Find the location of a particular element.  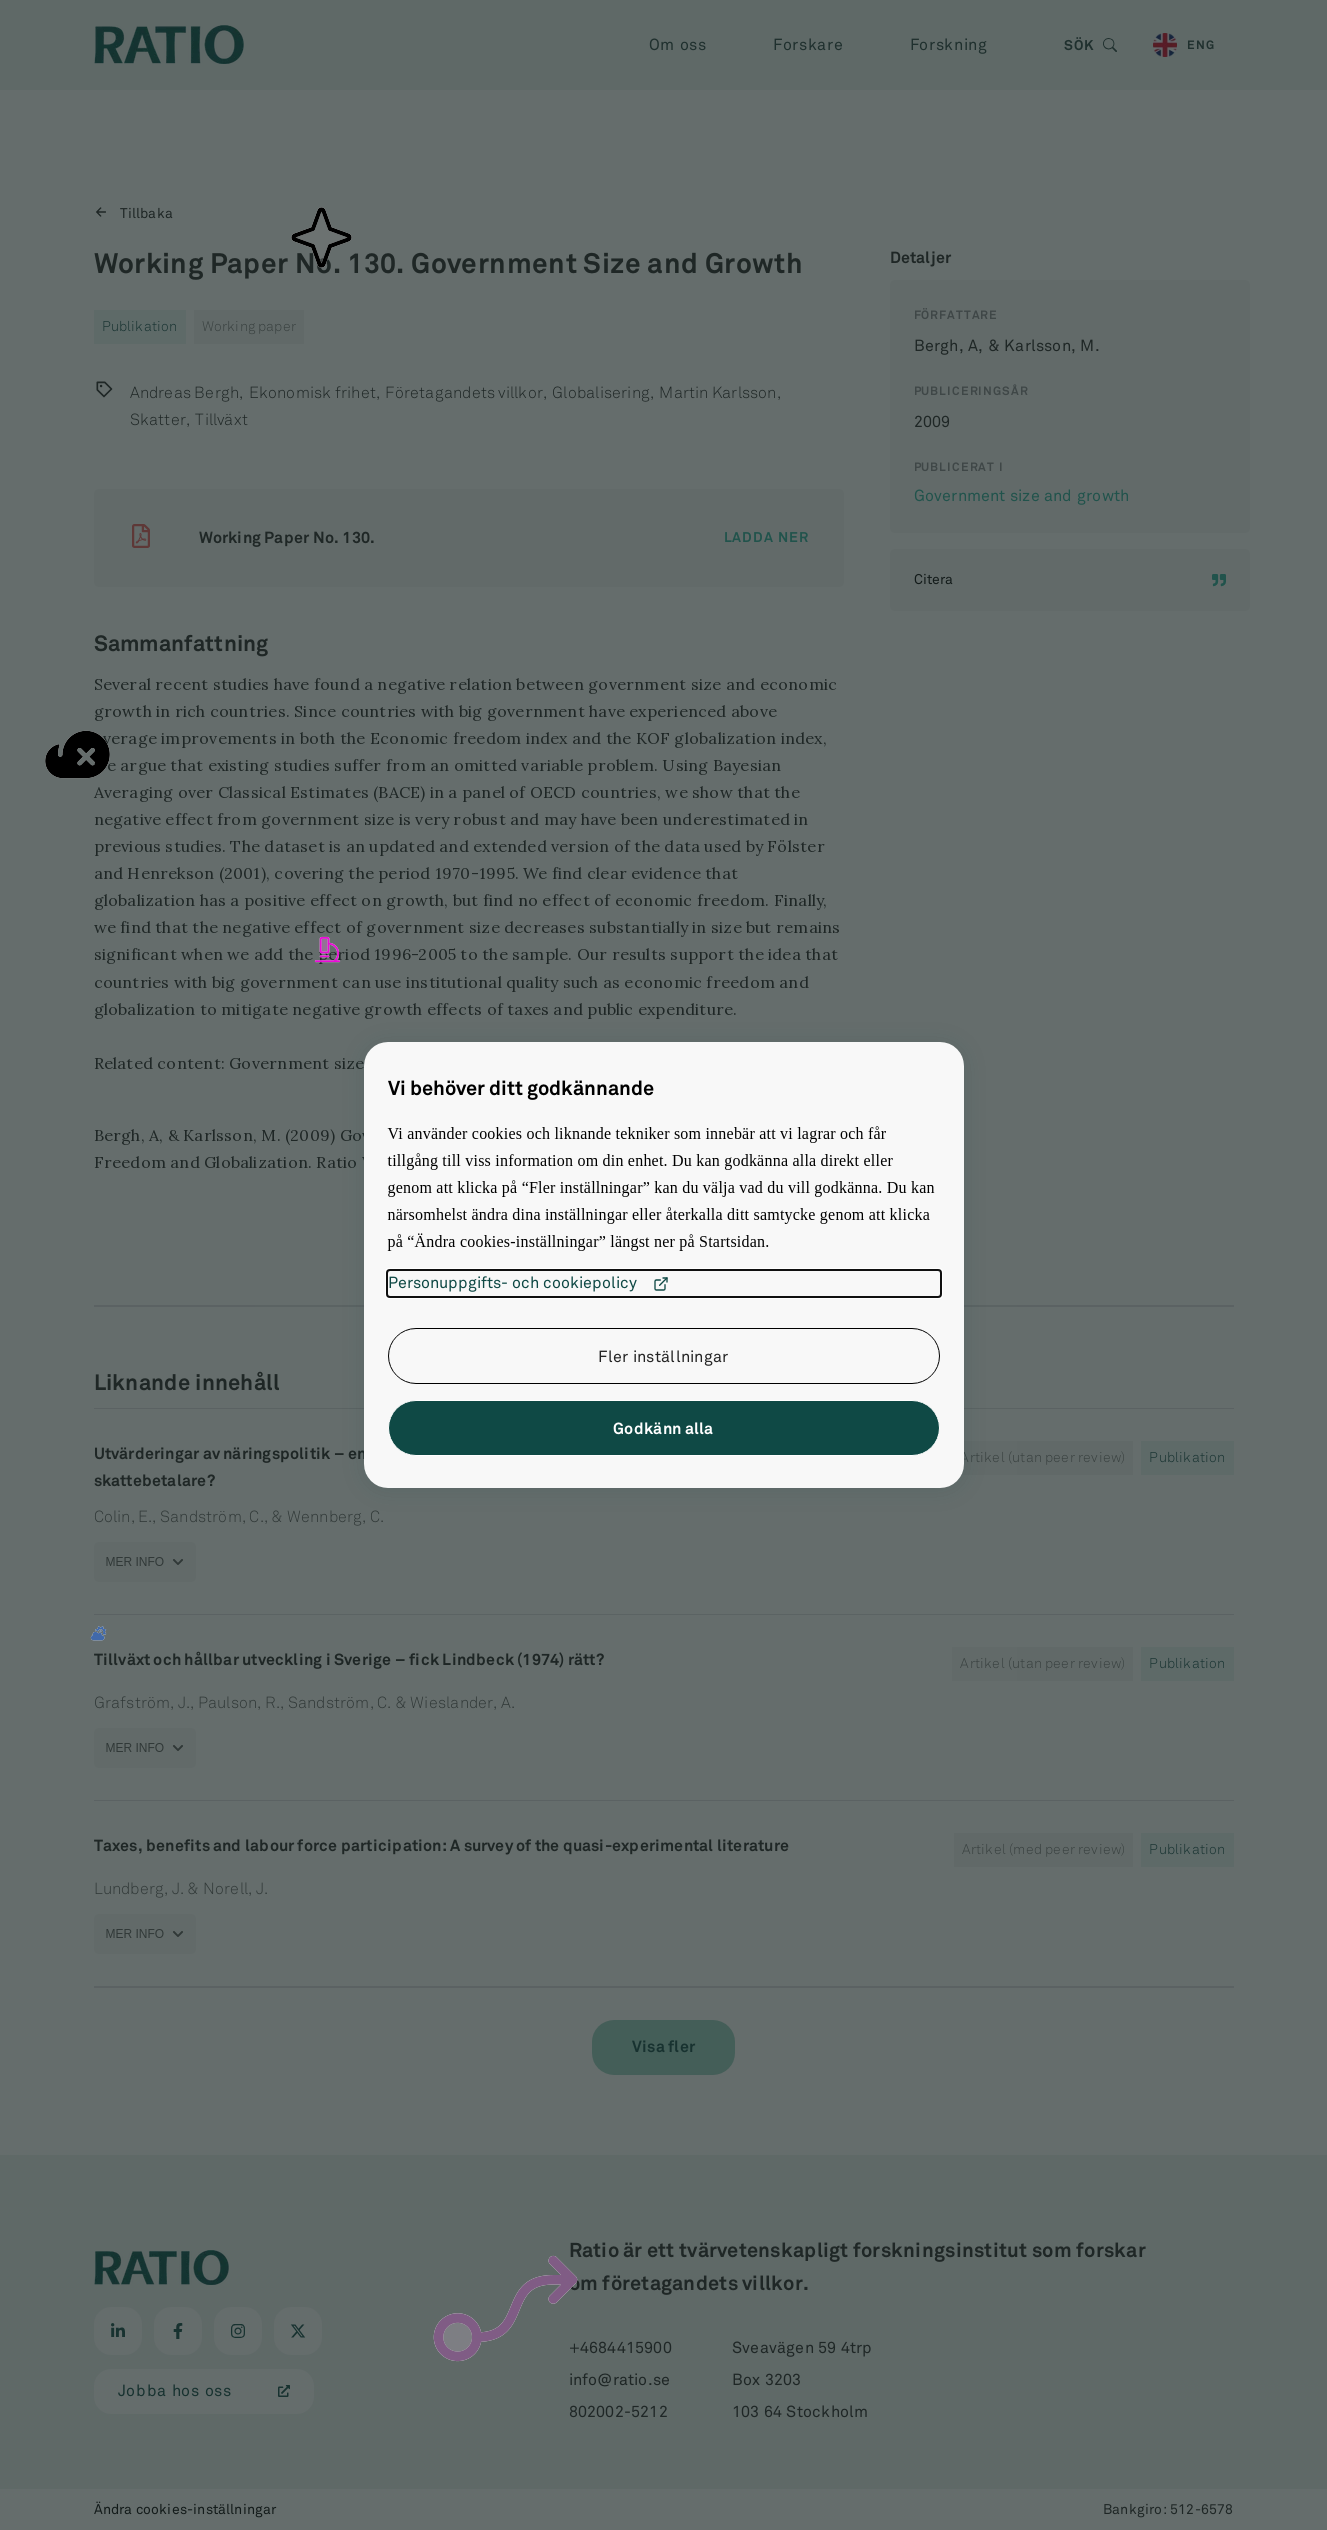

indicates a workflow or process flow direction is located at coordinates (505, 2308).